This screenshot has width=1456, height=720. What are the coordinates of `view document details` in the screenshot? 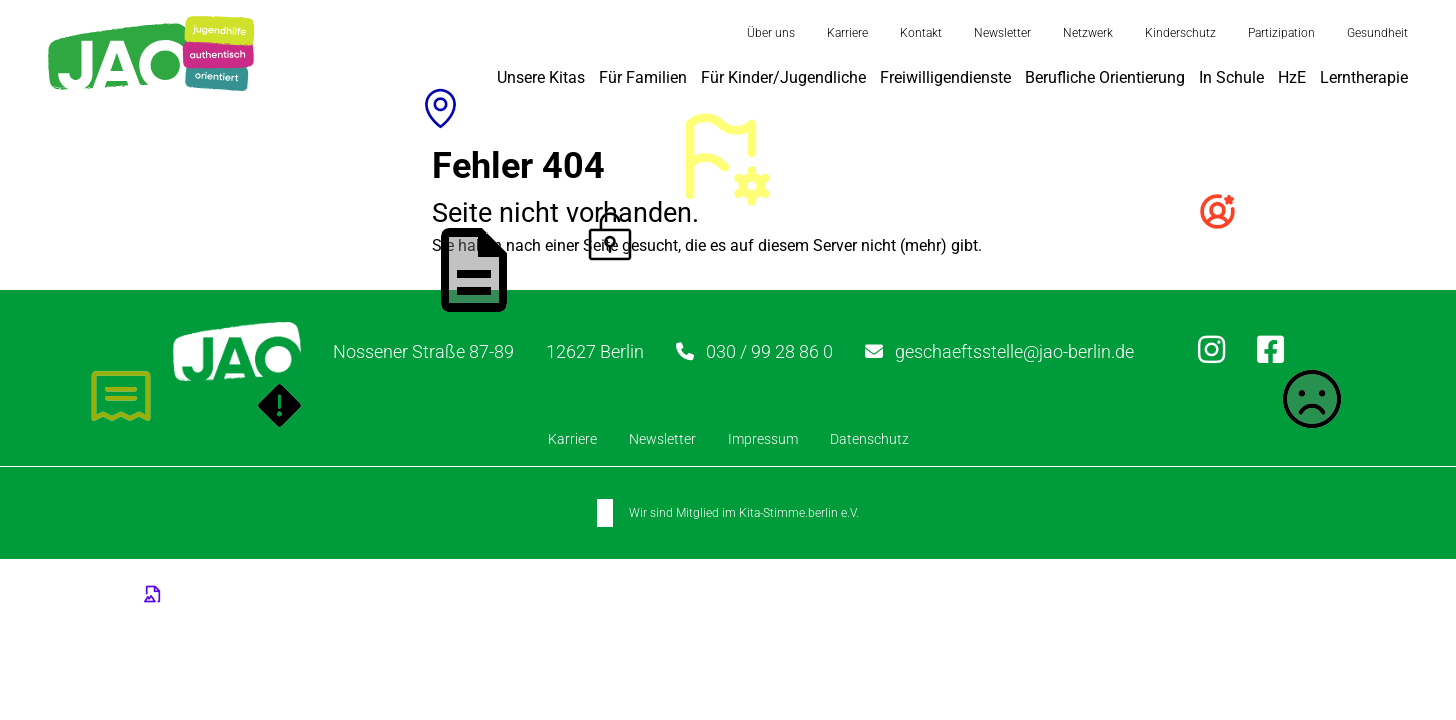 It's located at (474, 270).